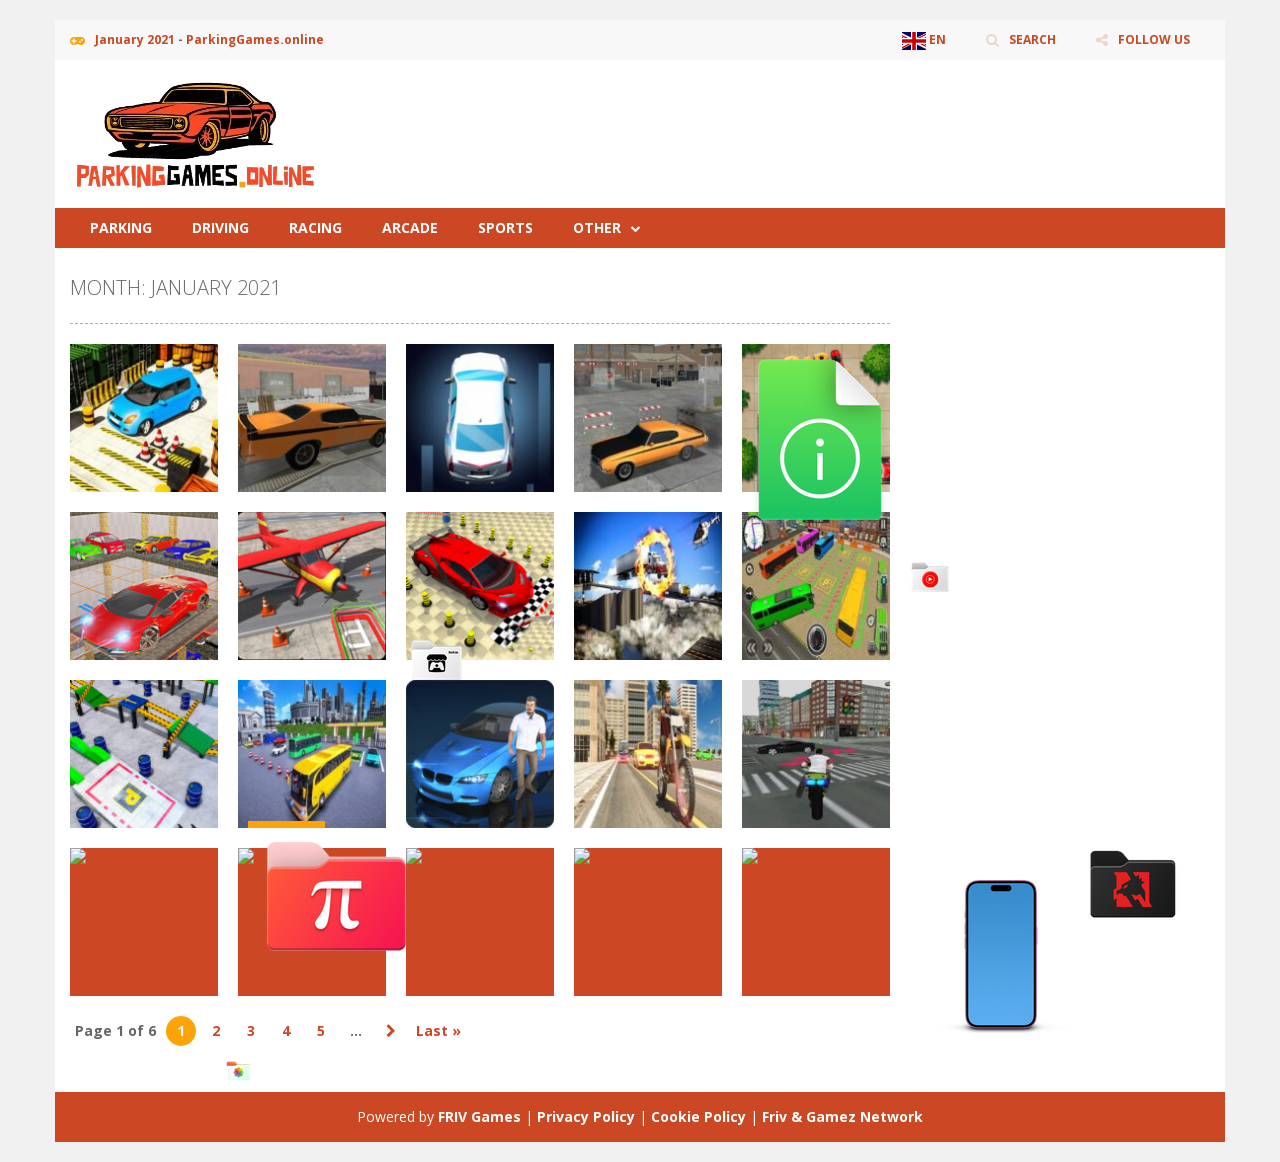  What do you see at coordinates (436, 661) in the screenshot?
I see `open your itch.io games folder` at bounding box center [436, 661].